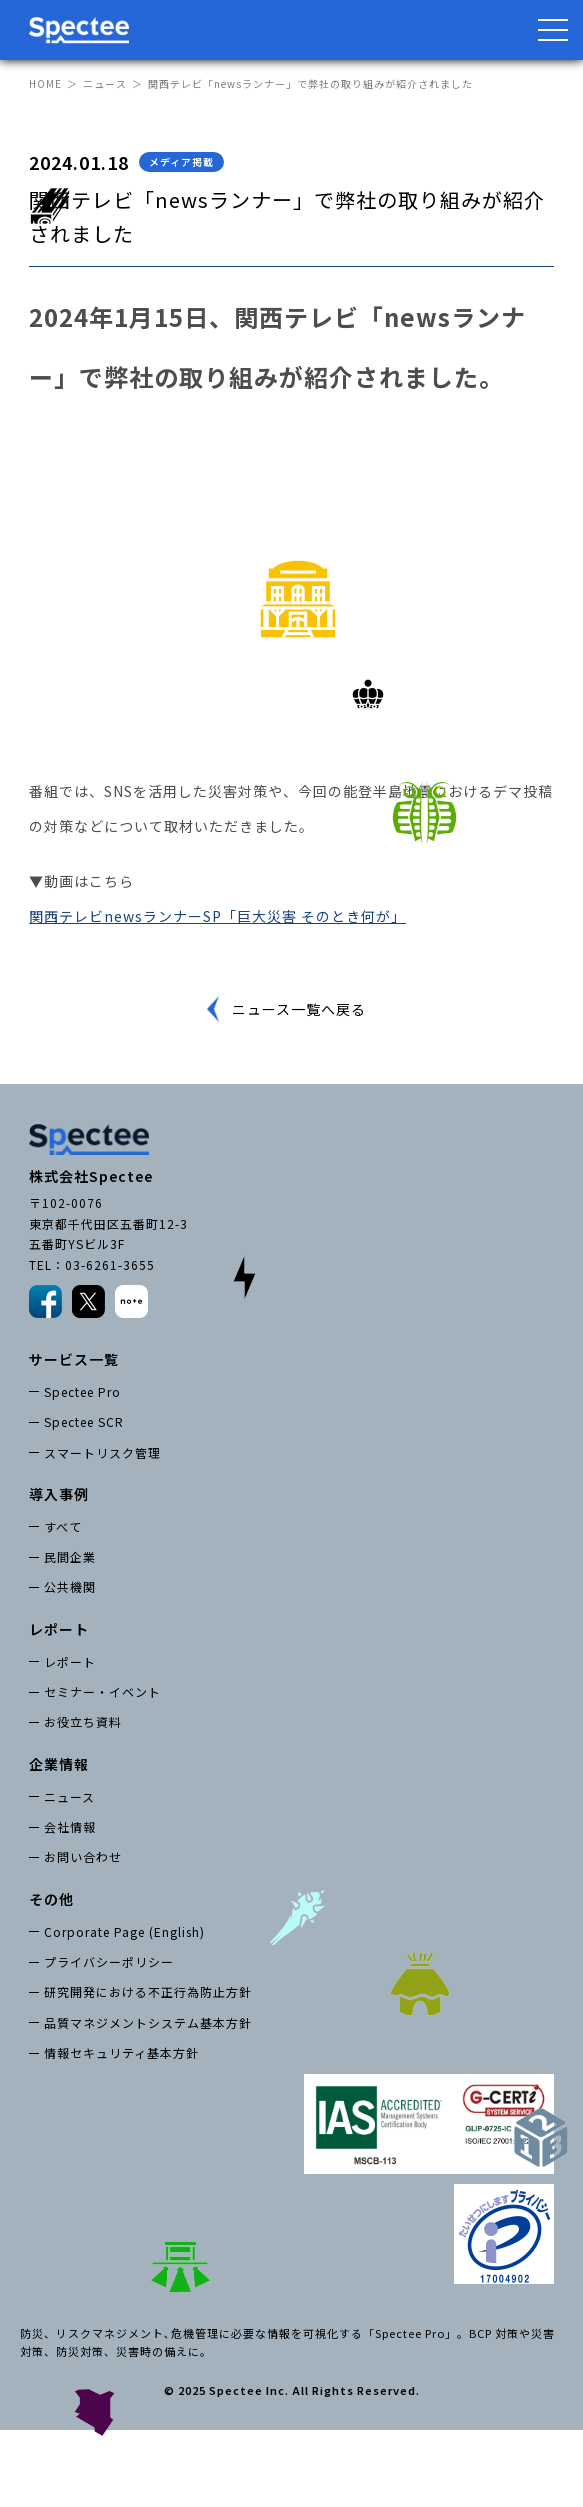  What do you see at coordinates (94, 2412) in the screenshot?
I see `select Kenya as your country or region` at bounding box center [94, 2412].